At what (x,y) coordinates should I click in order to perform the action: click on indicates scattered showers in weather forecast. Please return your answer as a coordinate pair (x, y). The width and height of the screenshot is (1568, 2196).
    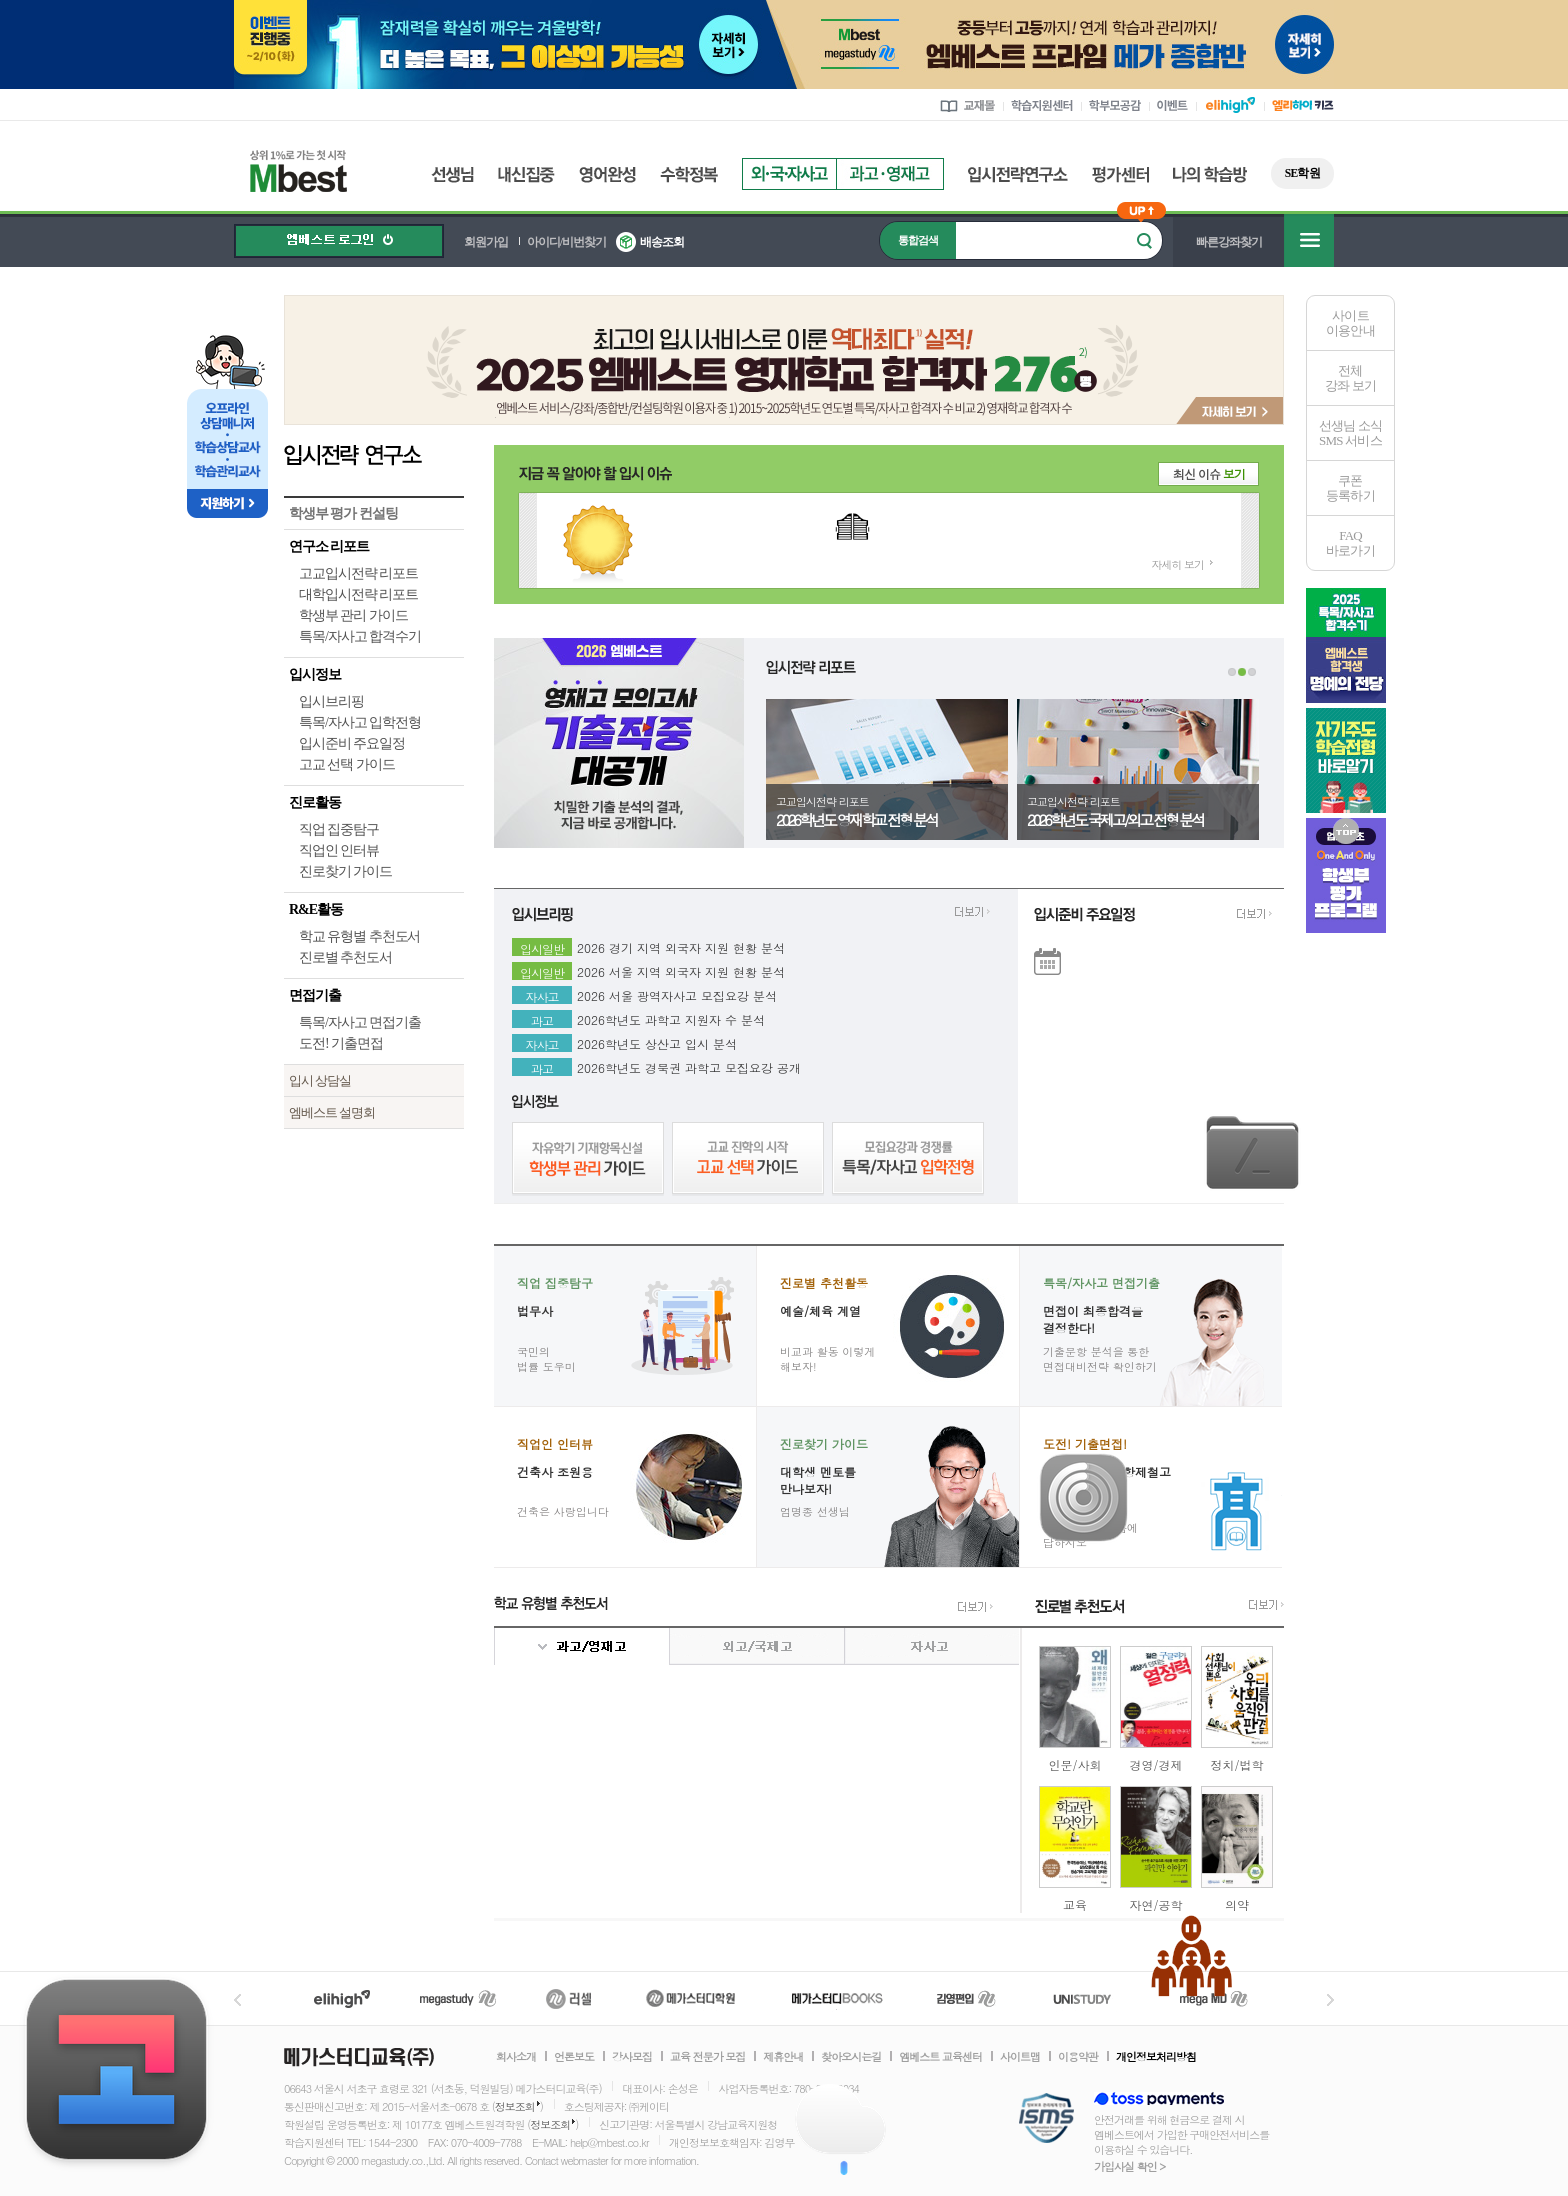
    Looking at the image, I should click on (840, 2129).